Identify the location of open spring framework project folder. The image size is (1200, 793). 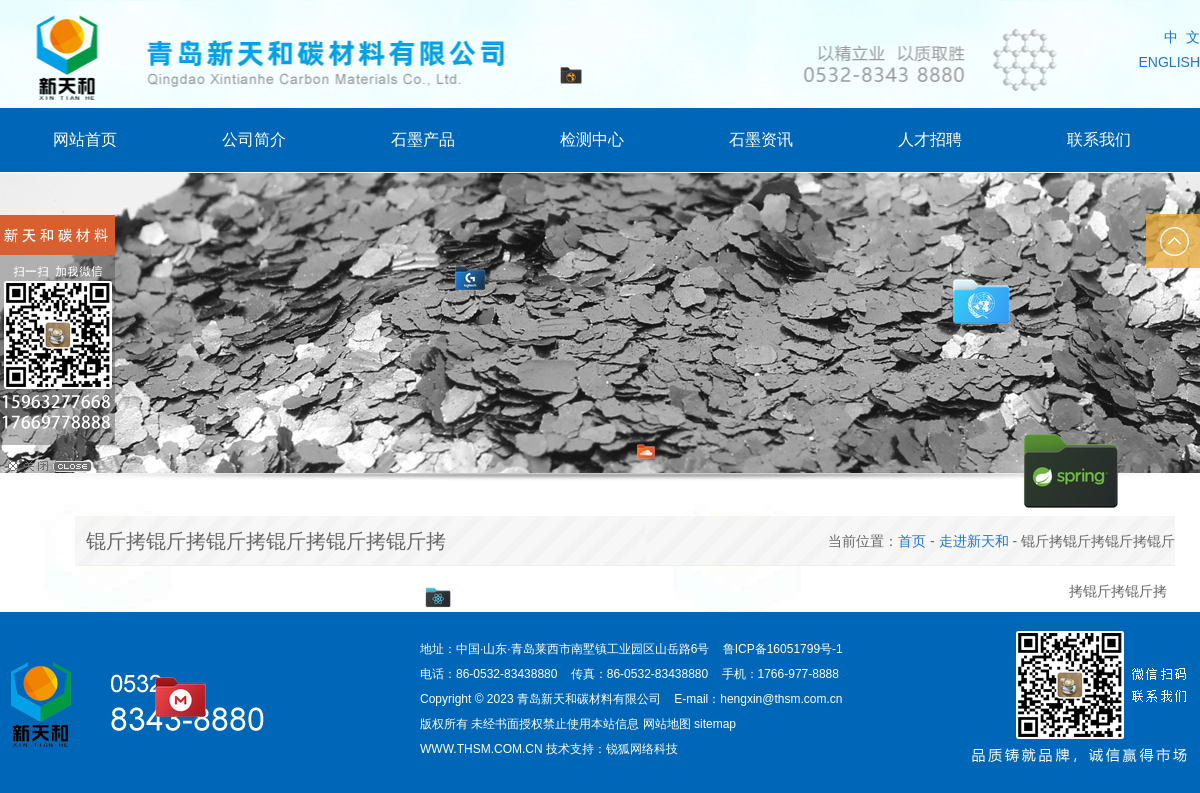
(1070, 473).